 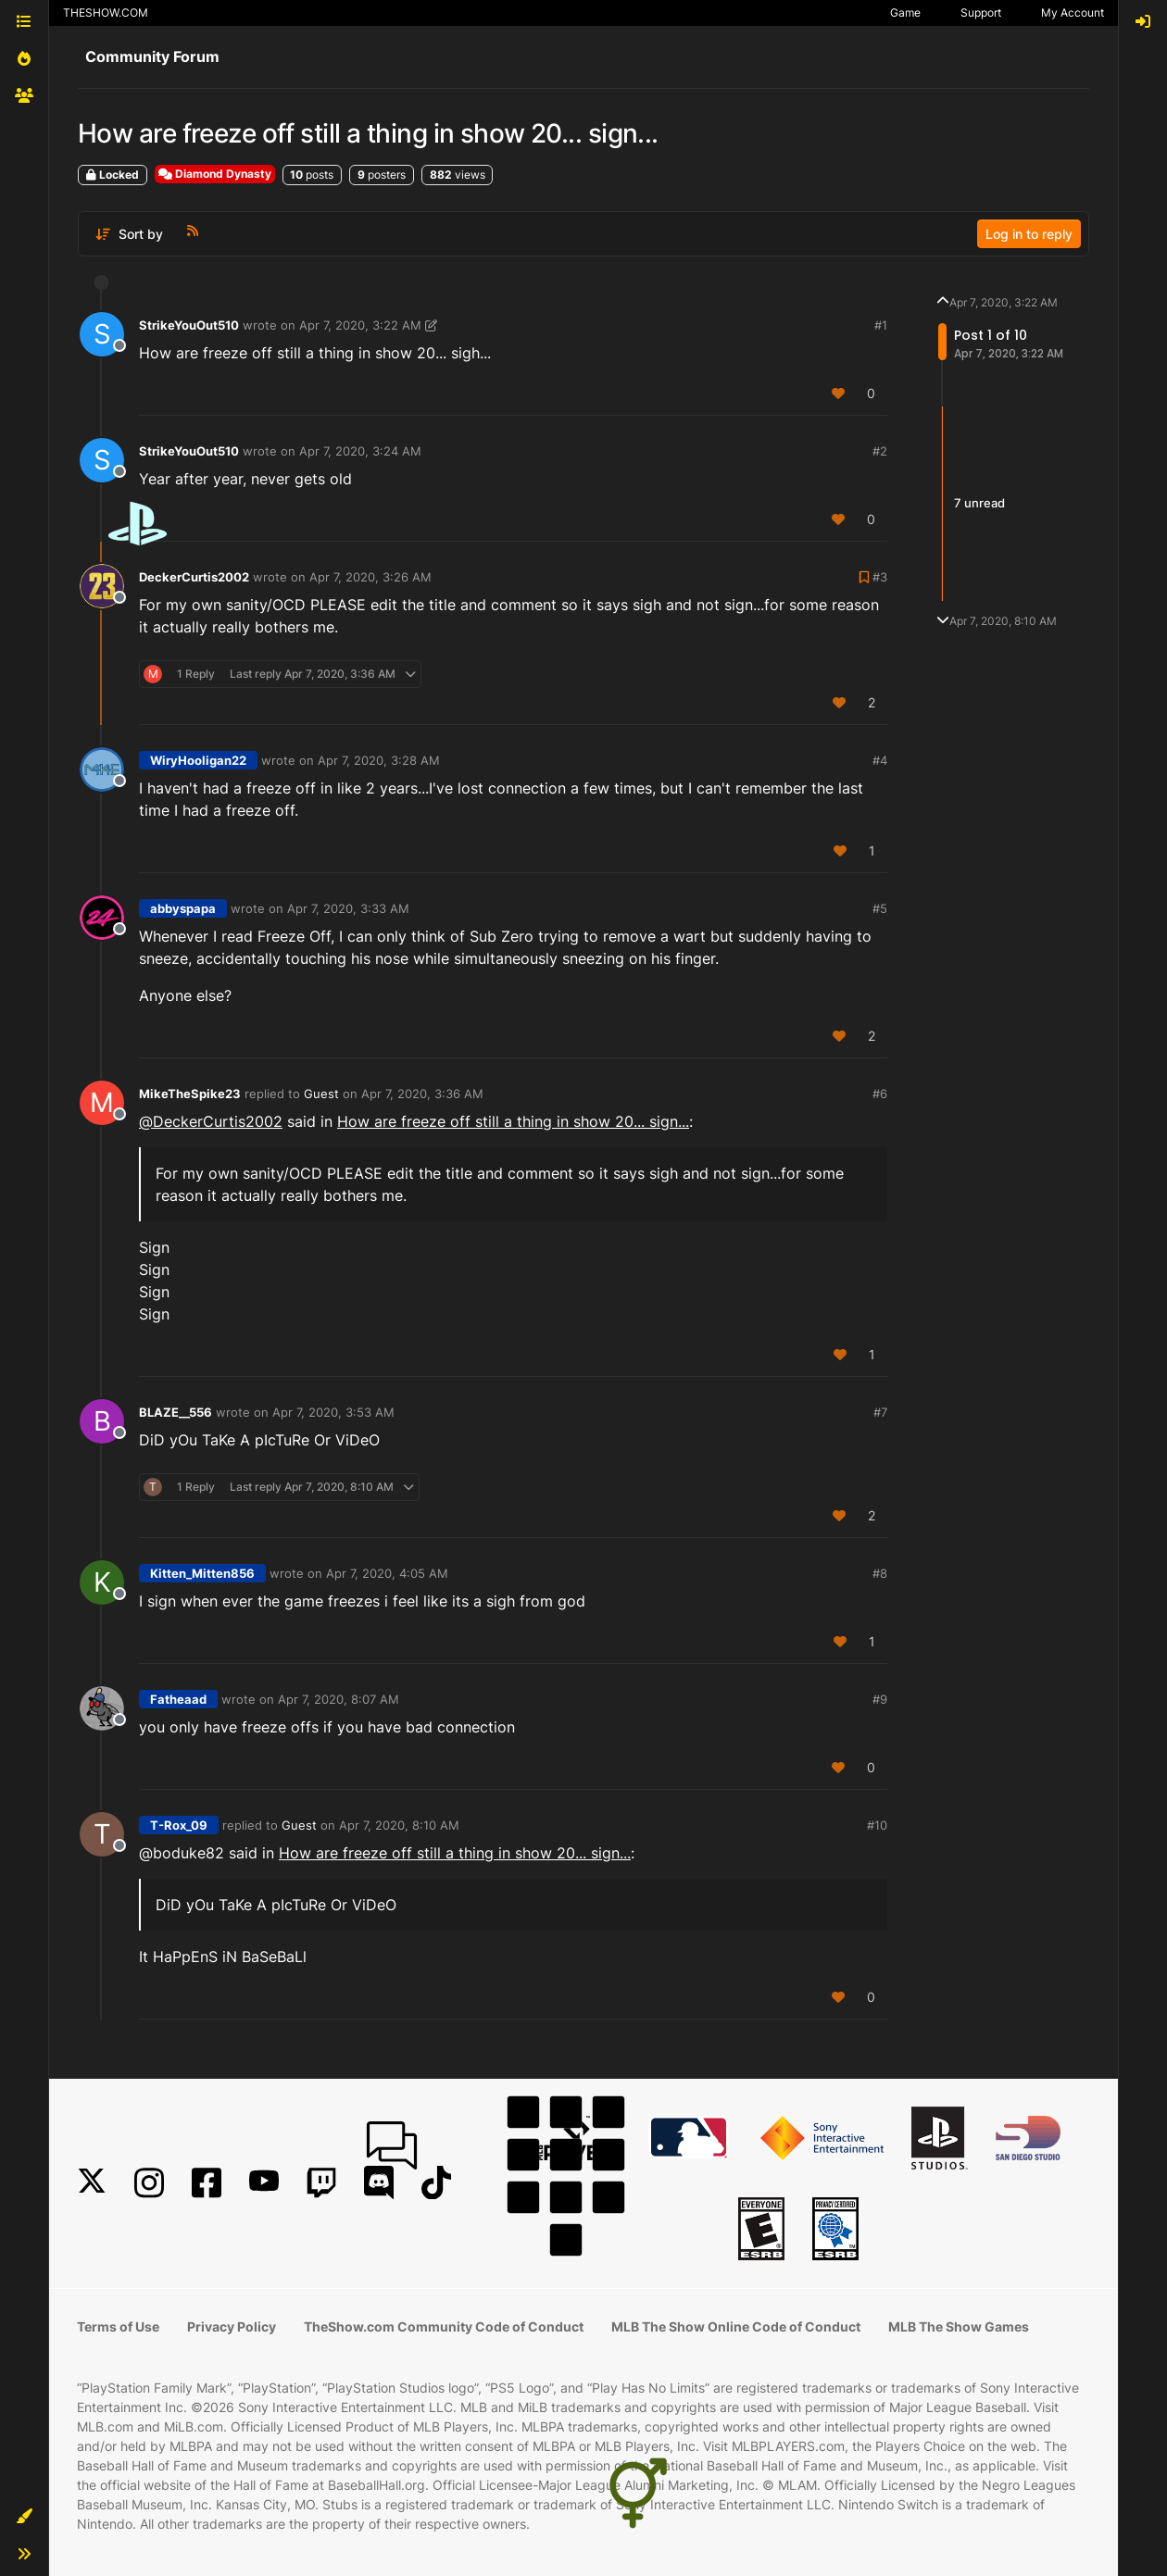 What do you see at coordinates (137, 523) in the screenshot?
I see `playstation app or service` at bounding box center [137, 523].